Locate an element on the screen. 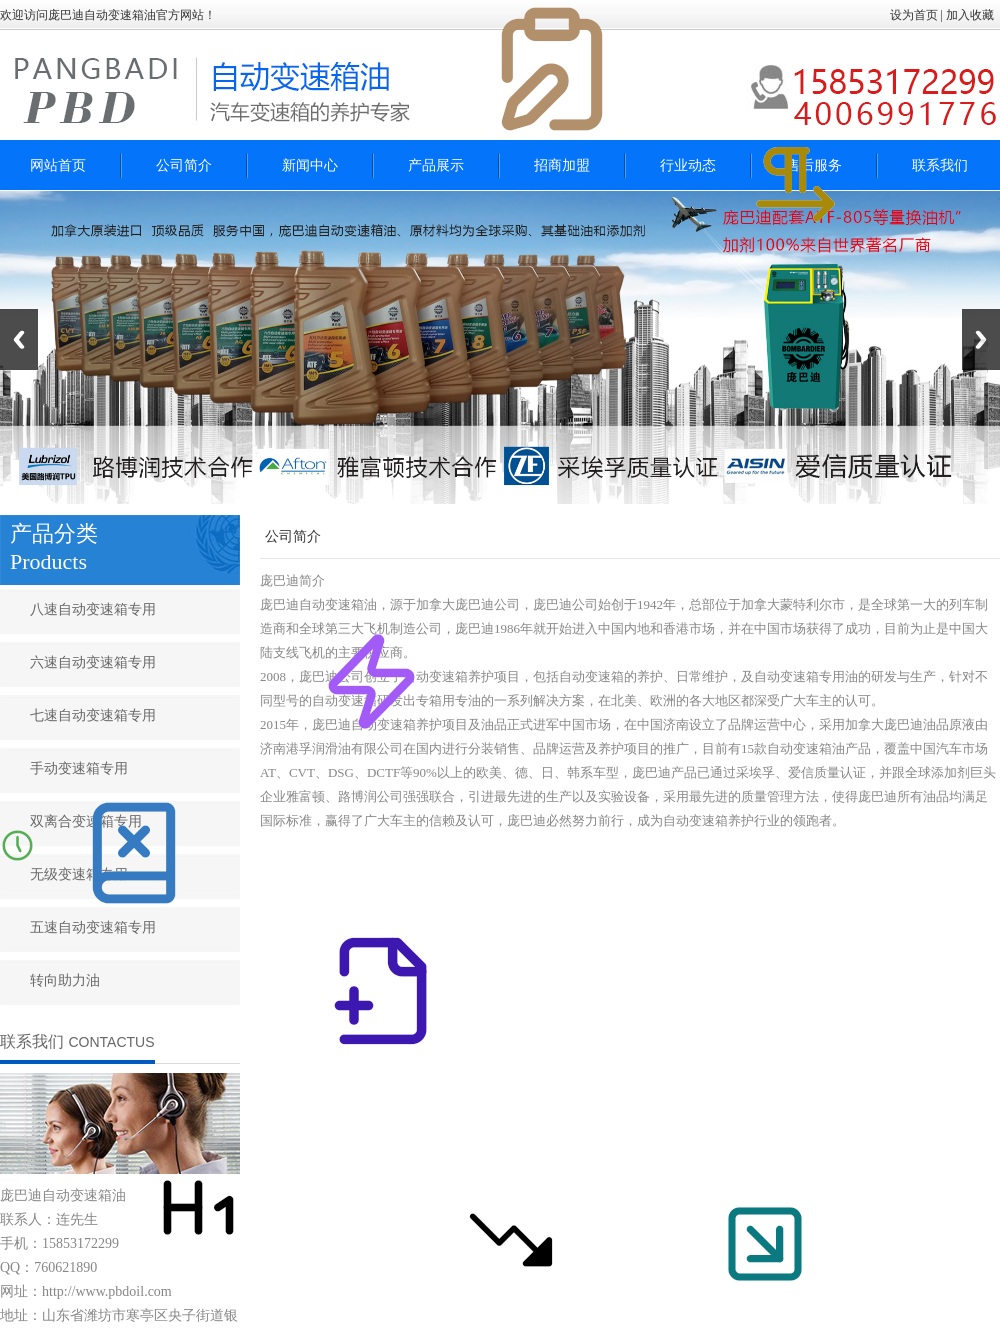 Image resolution: width=1000 pixels, height=1332 pixels. move paragraph to the right is located at coordinates (795, 182).